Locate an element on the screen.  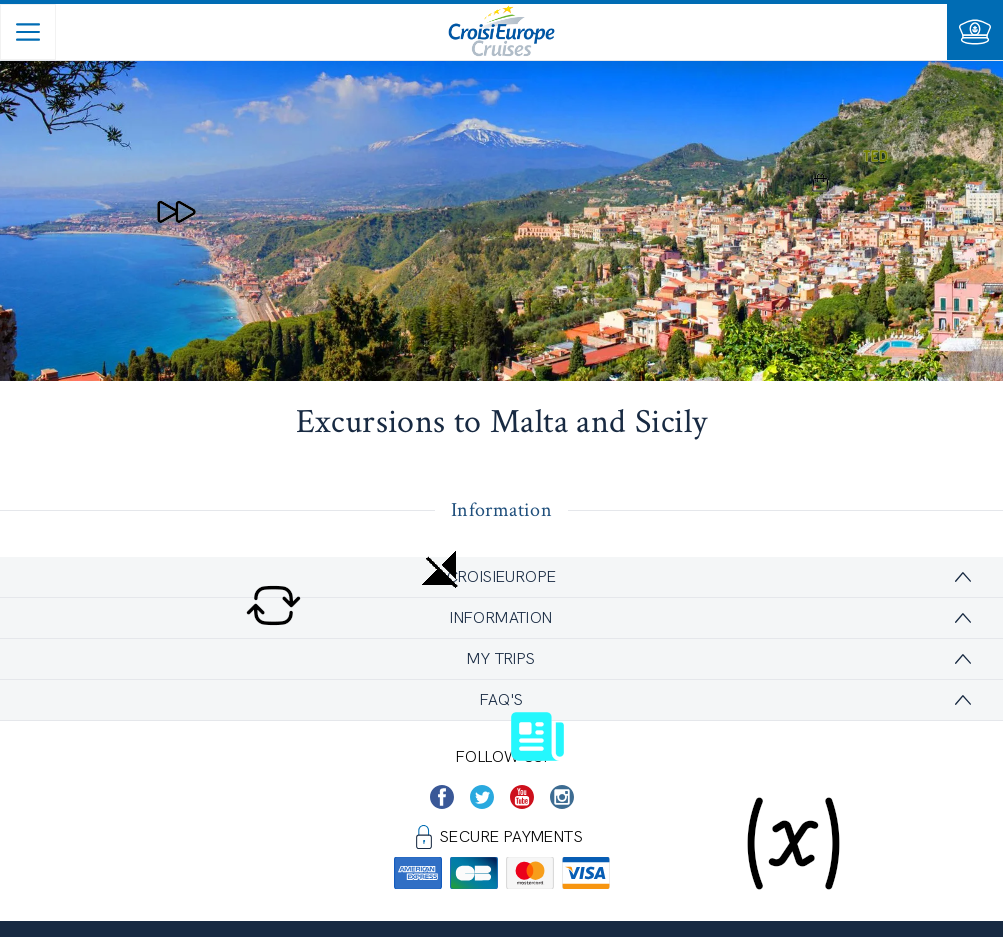
open the TED app or website is located at coordinates (876, 156).